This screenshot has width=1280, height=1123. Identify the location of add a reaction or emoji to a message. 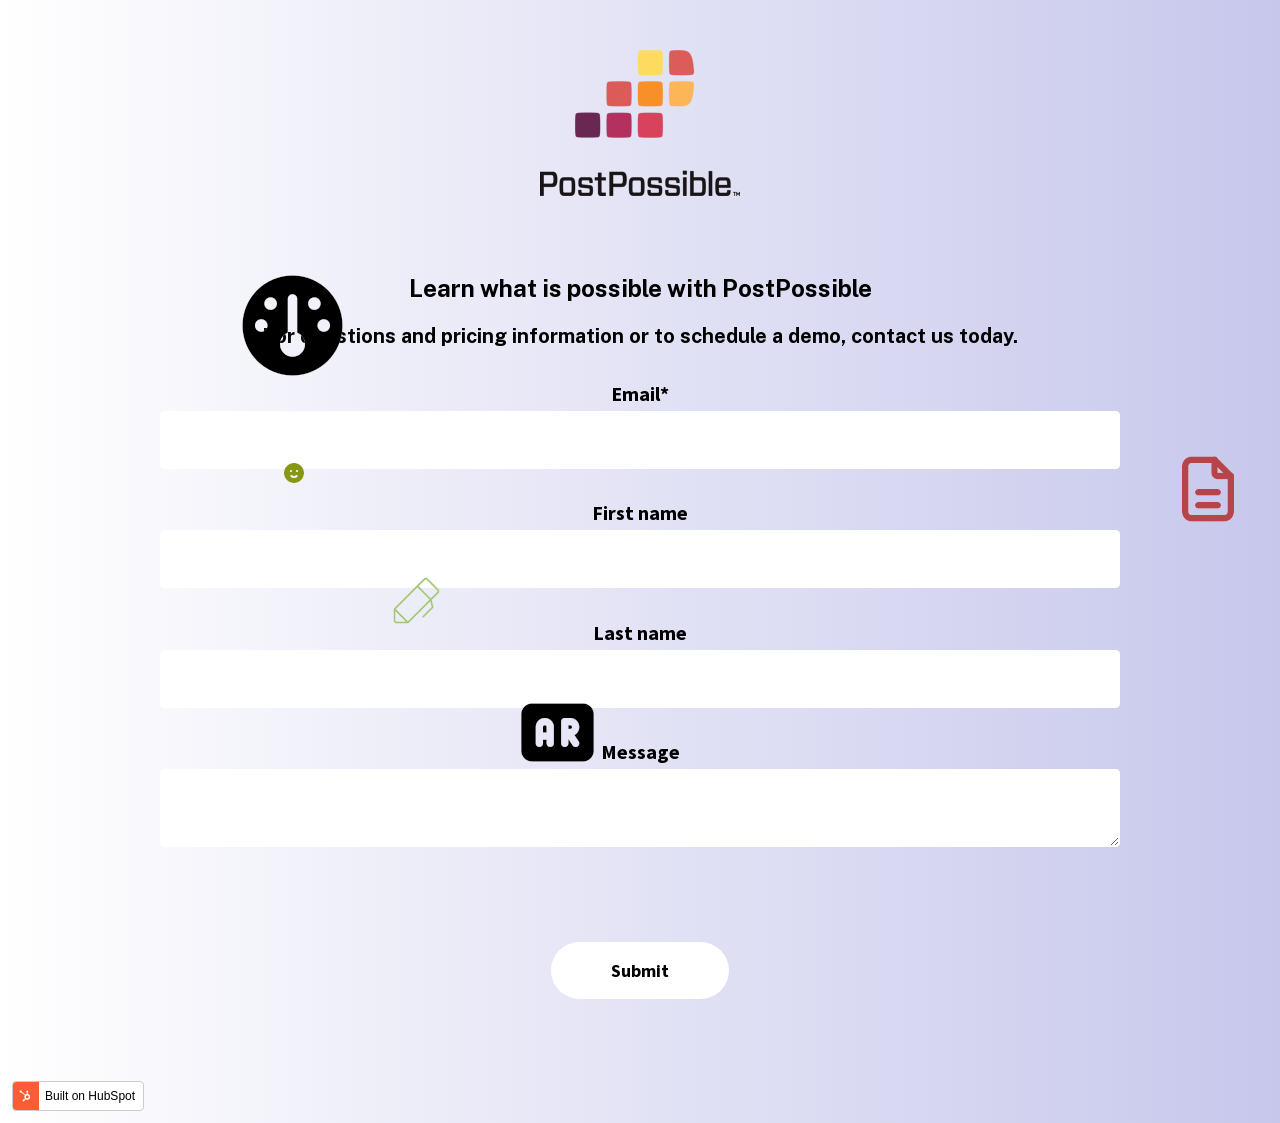
(294, 473).